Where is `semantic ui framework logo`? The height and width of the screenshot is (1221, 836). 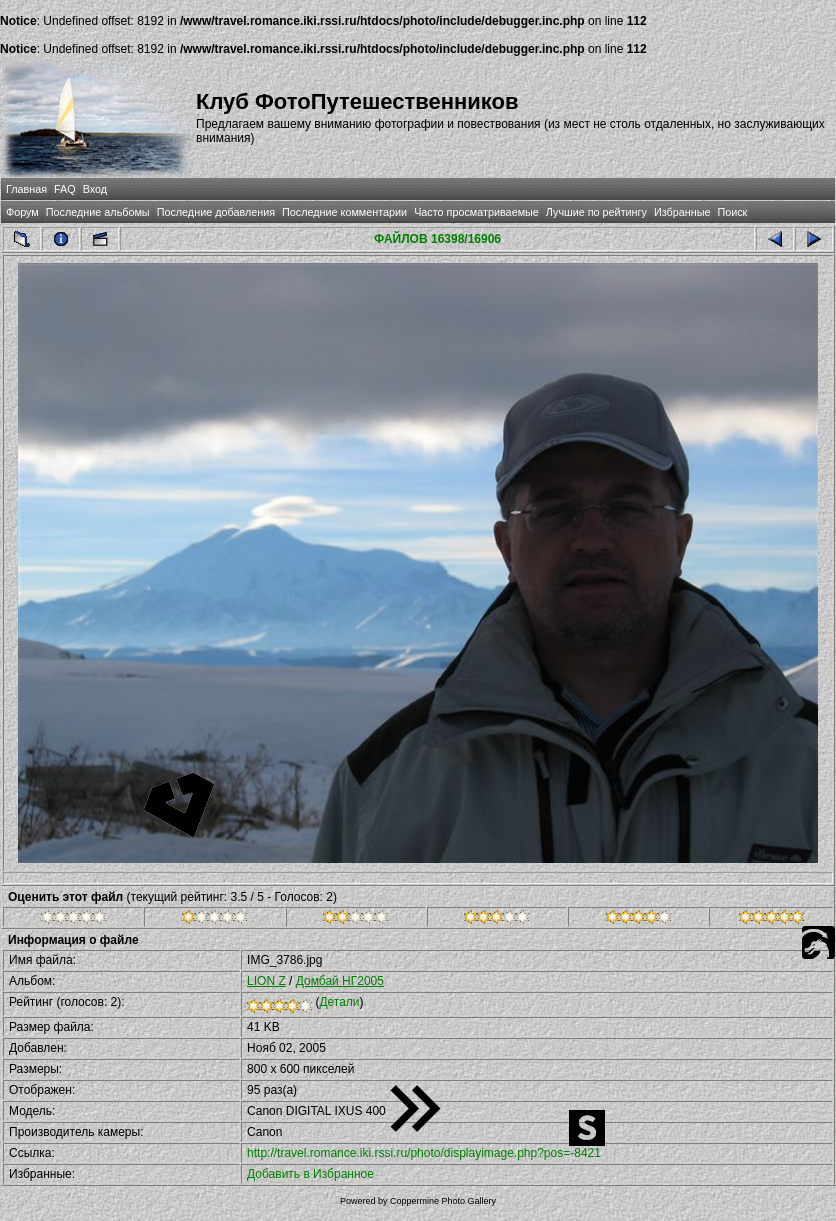 semantic ui framework logo is located at coordinates (587, 1128).